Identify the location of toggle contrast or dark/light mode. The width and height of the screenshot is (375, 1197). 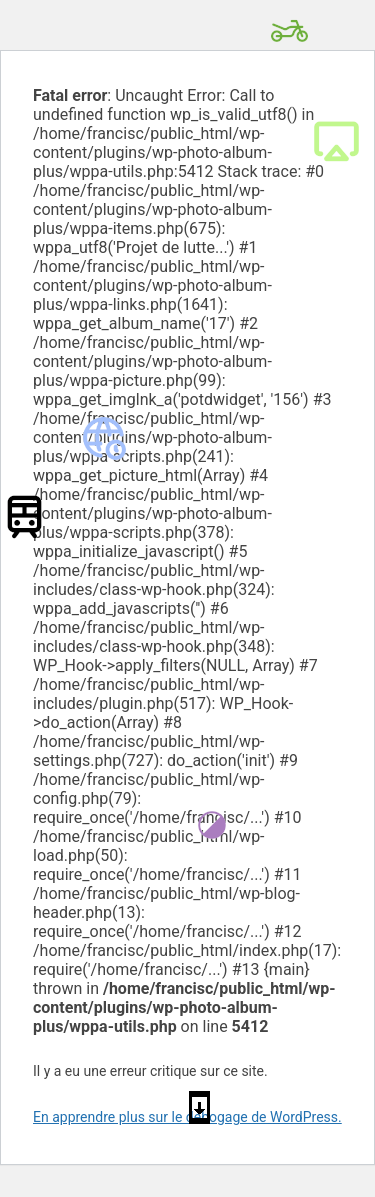
(212, 825).